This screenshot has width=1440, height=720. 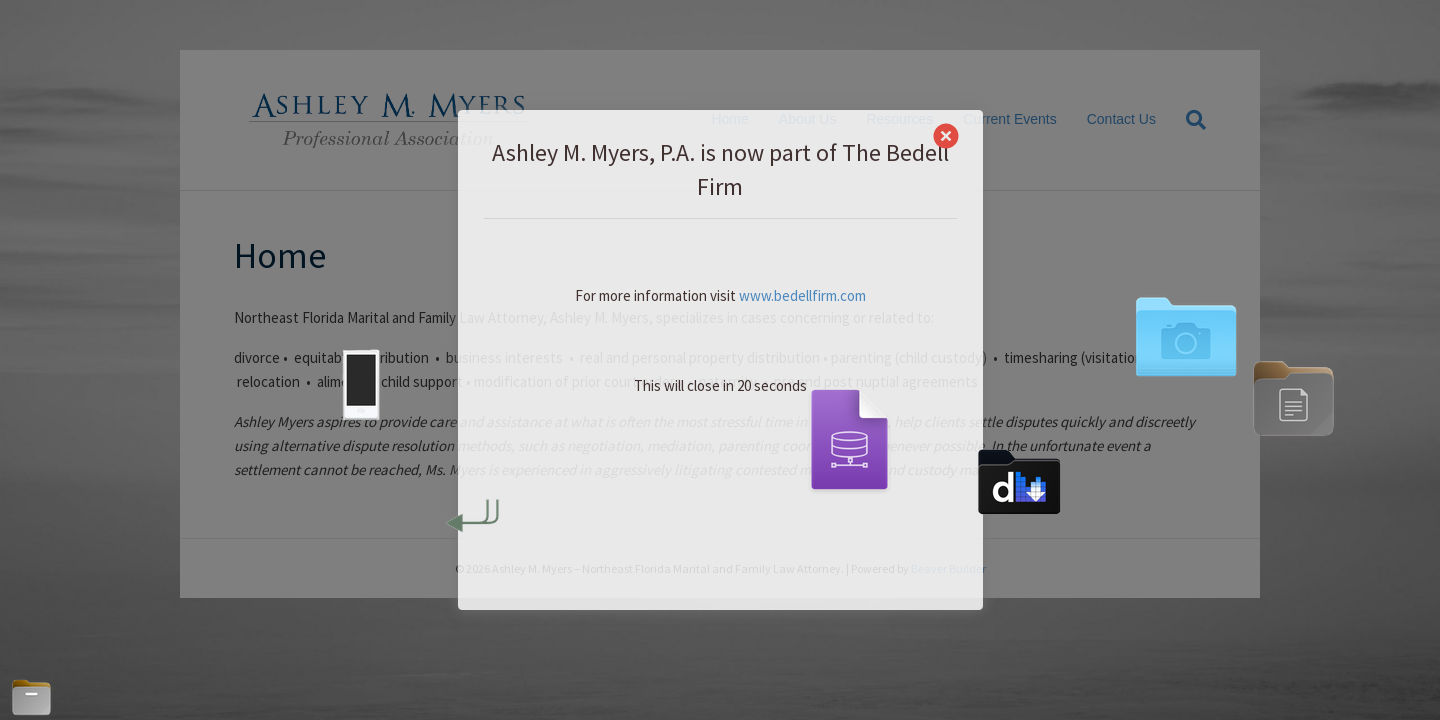 I want to click on open deemix music downloads folder, so click(x=1019, y=484).